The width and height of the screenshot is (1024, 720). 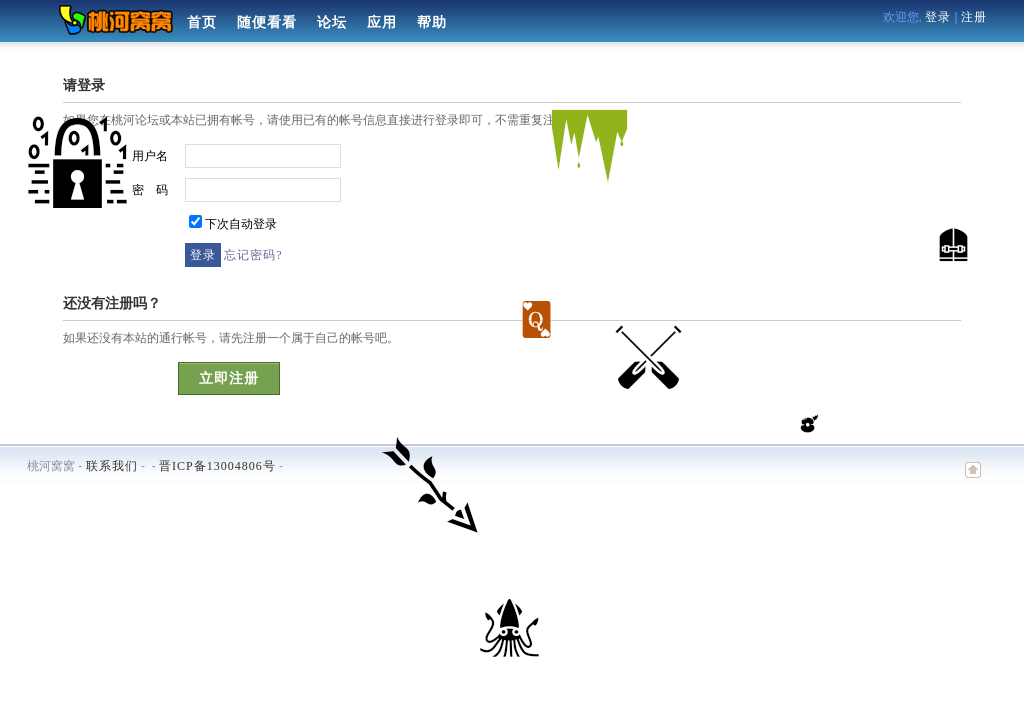 What do you see at coordinates (648, 358) in the screenshot?
I see `access water sports or kayaking activities` at bounding box center [648, 358].